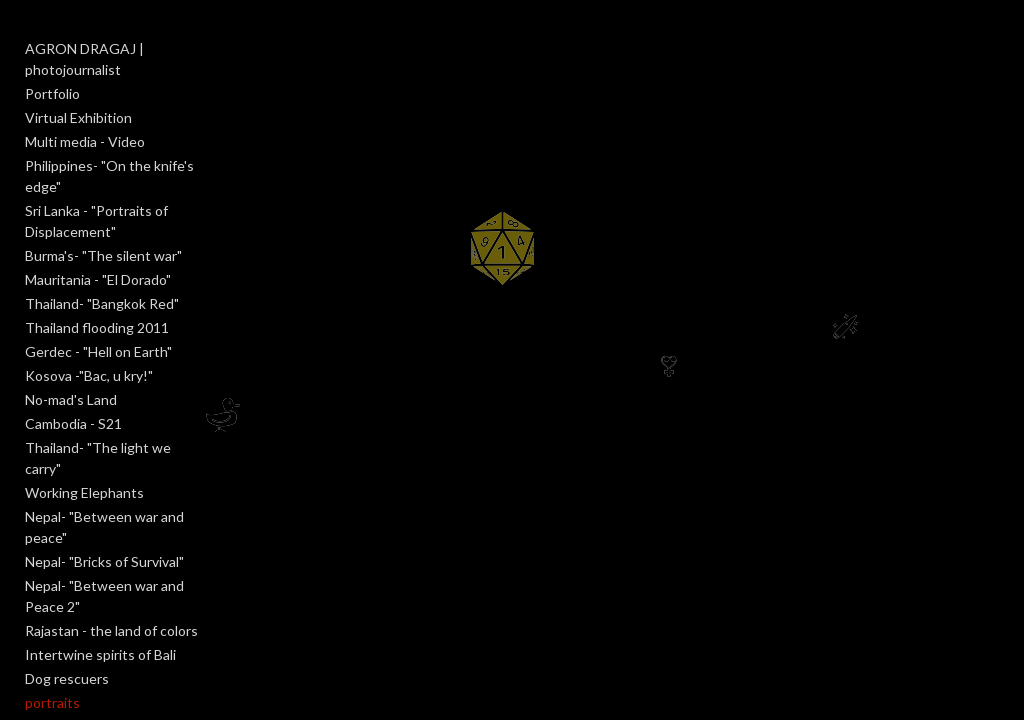 The height and width of the screenshot is (720, 1024). I want to click on special ammunition or power-up item, so click(845, 327).